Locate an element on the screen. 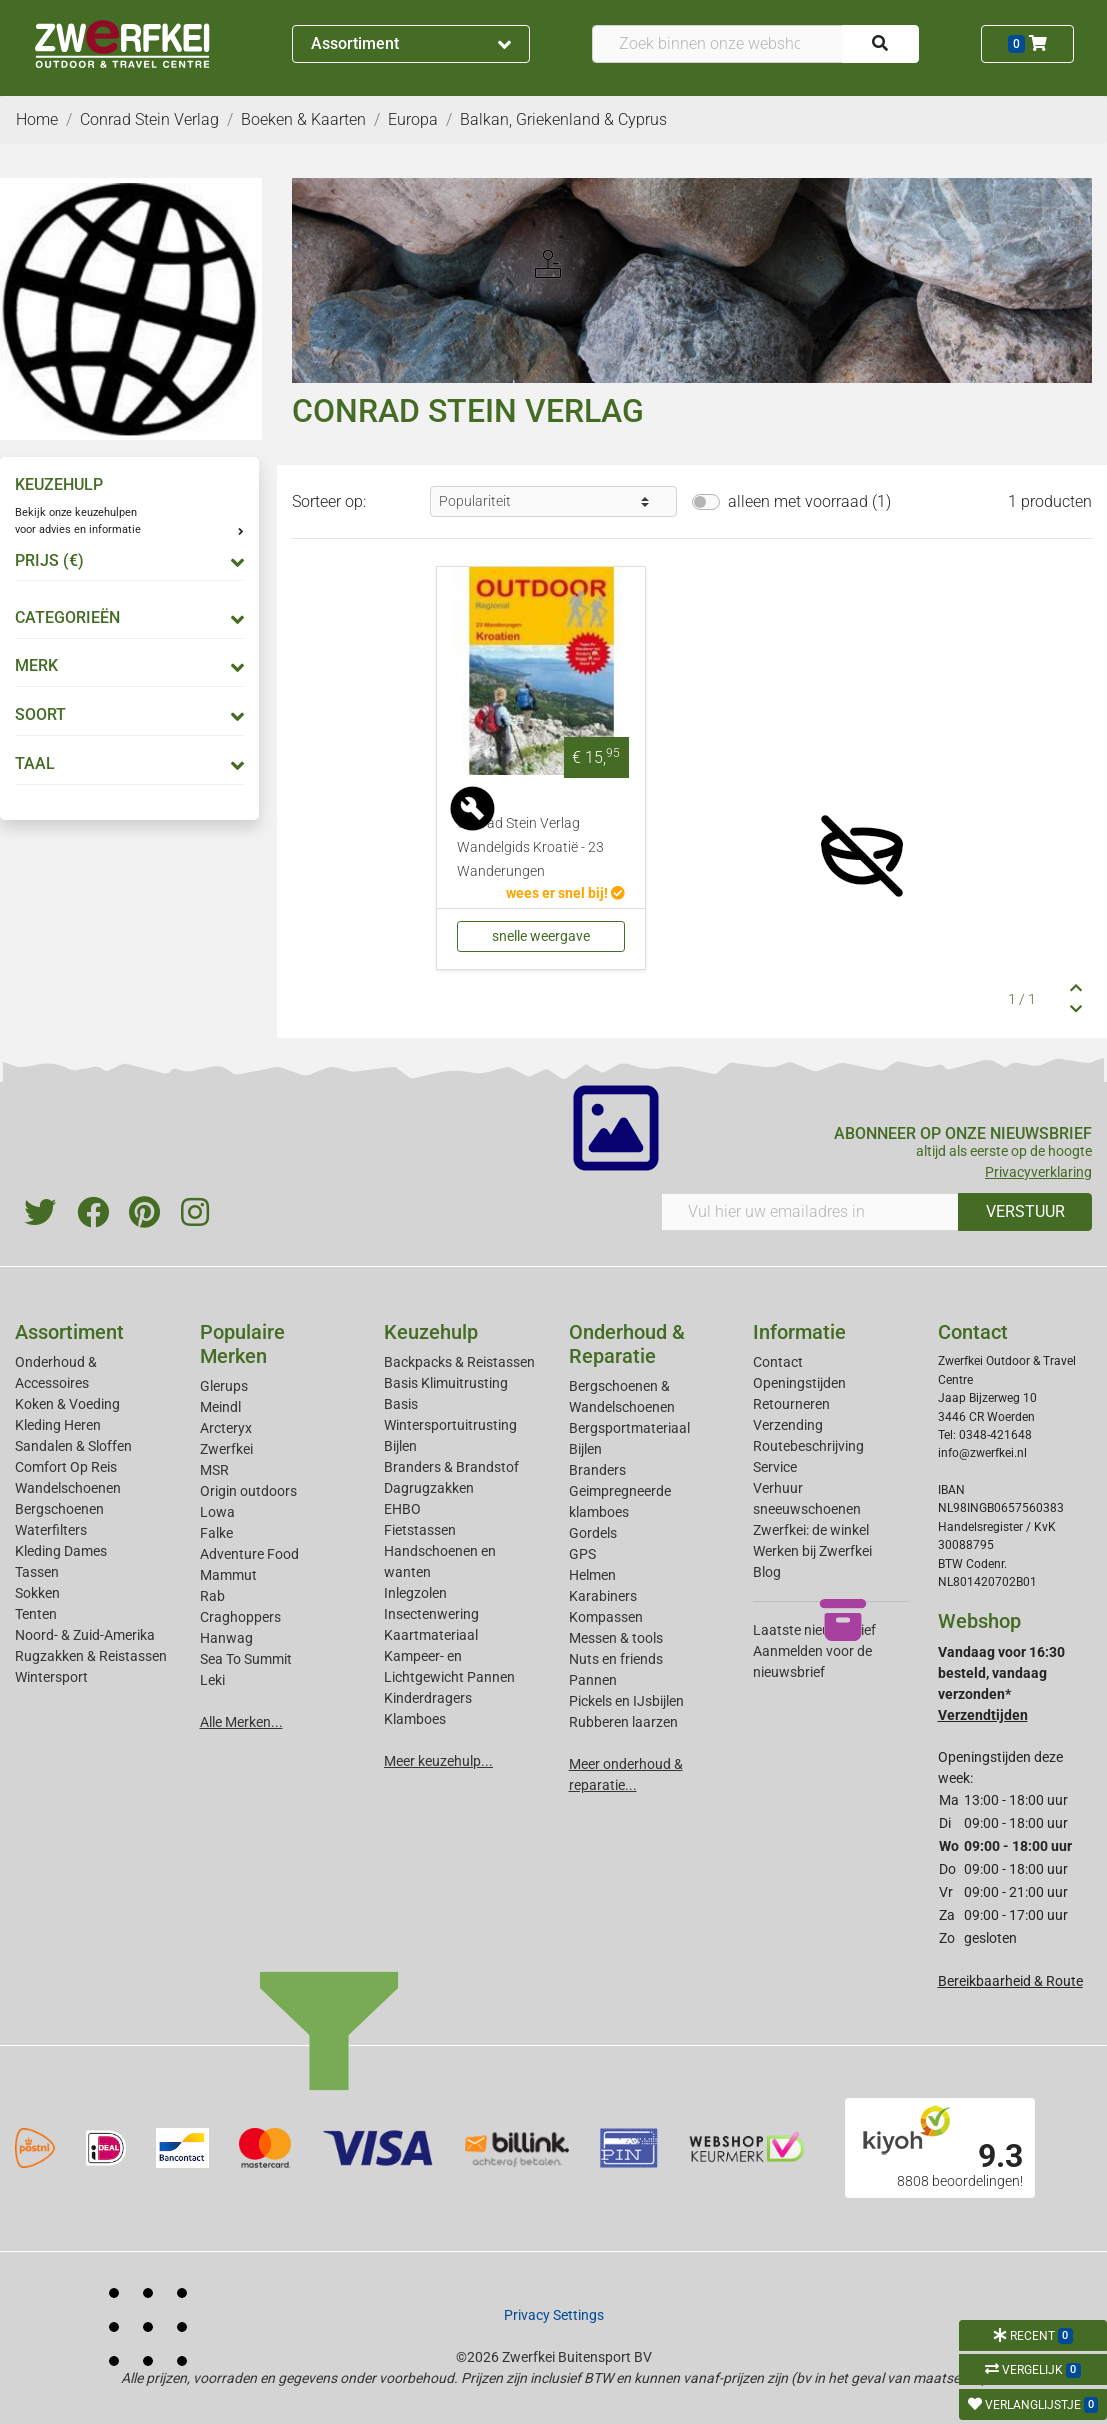 The height and width of the screenshot is (2424, 1107). access settings or configuration options is located at coordinates (472, 808).